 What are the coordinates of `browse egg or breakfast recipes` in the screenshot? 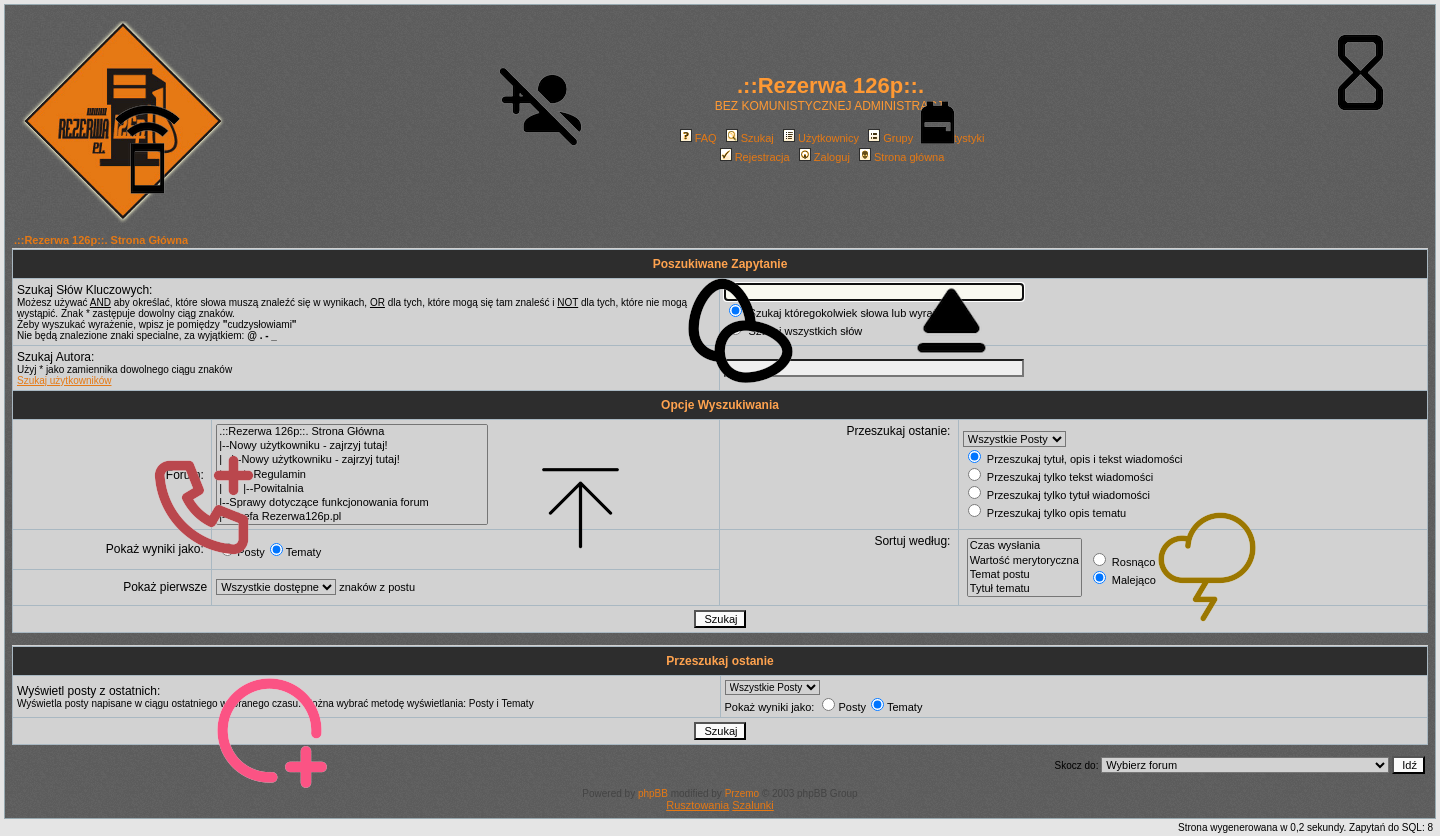 It's located at (740, 325).